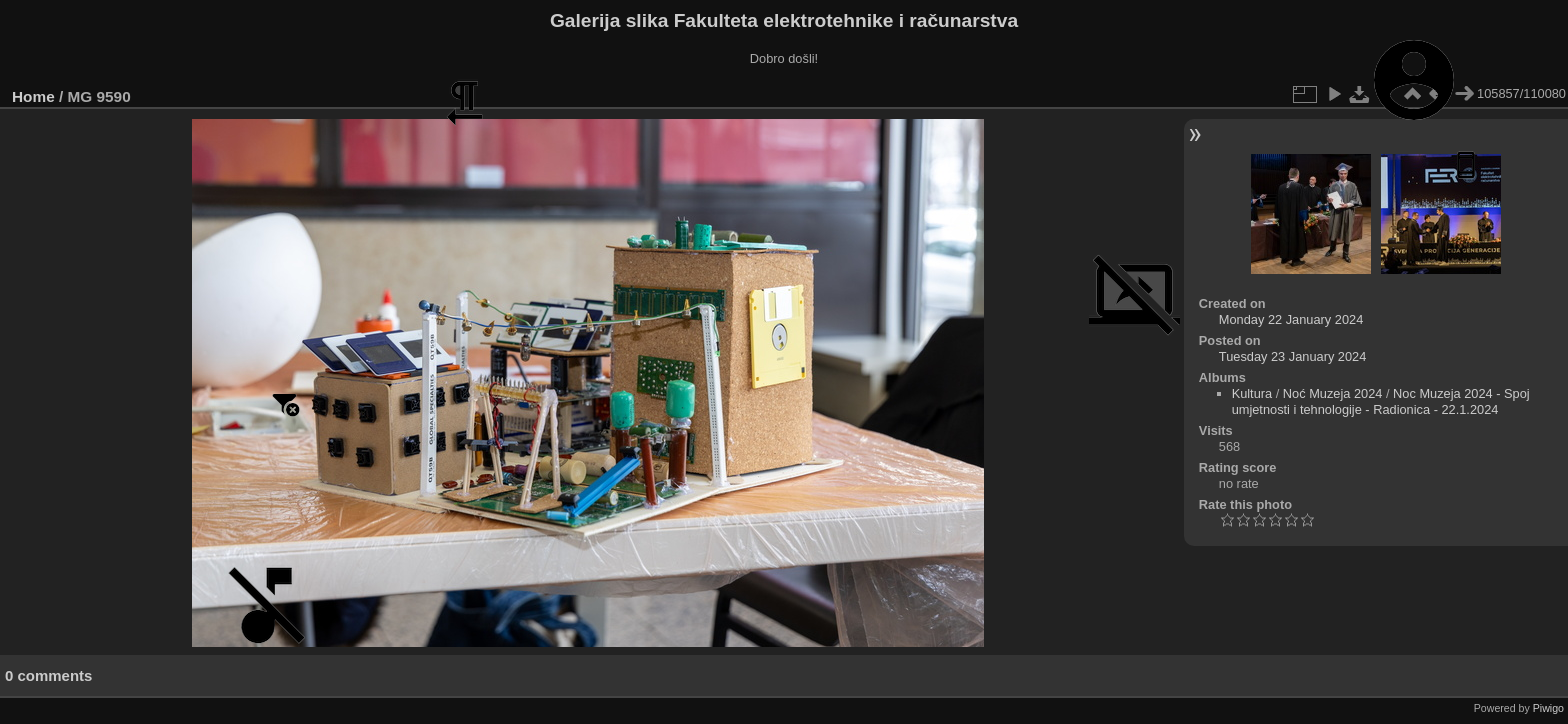 The height and width of the screenshot is (724, 1568). Describe the element at coordinates (464, 103) in the screenshot. I see `switch text direction to right-to-left` at that location.